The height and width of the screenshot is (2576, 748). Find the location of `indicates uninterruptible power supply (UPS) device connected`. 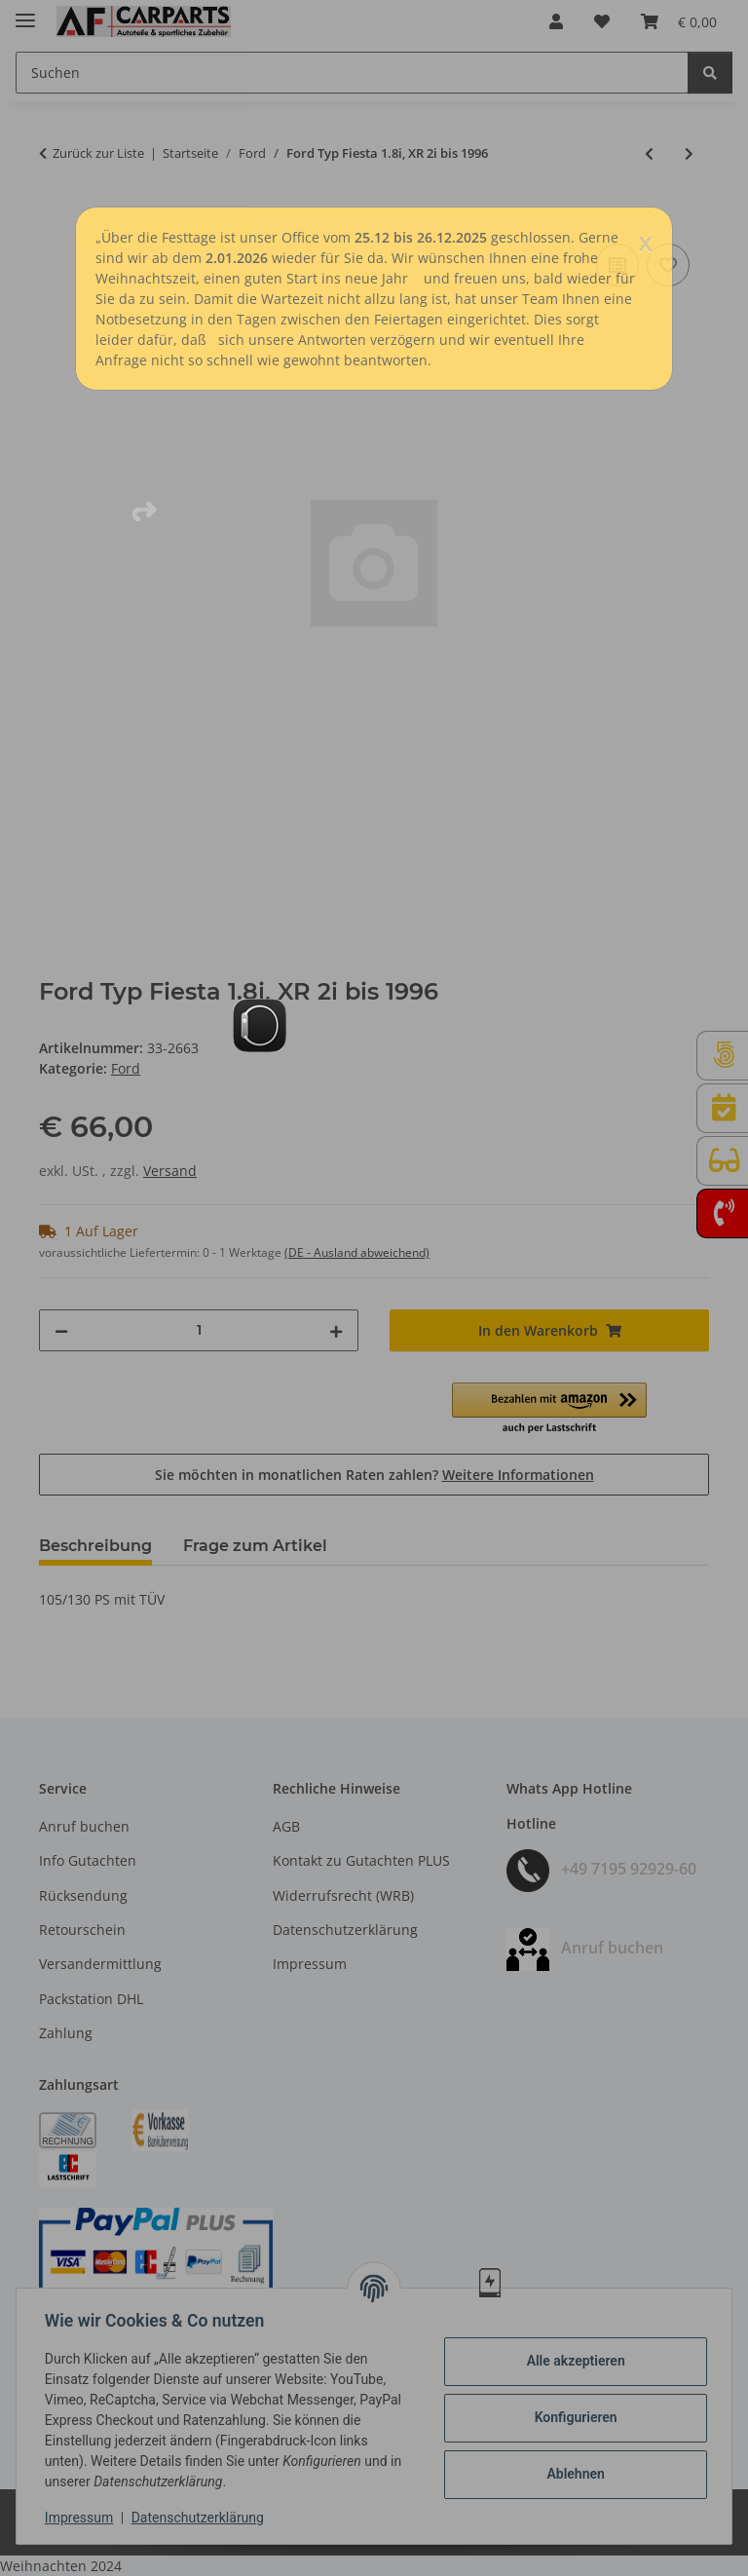

indicates uninterruptible power supply (UPS) device connected is located at coordinates (490, 2283).